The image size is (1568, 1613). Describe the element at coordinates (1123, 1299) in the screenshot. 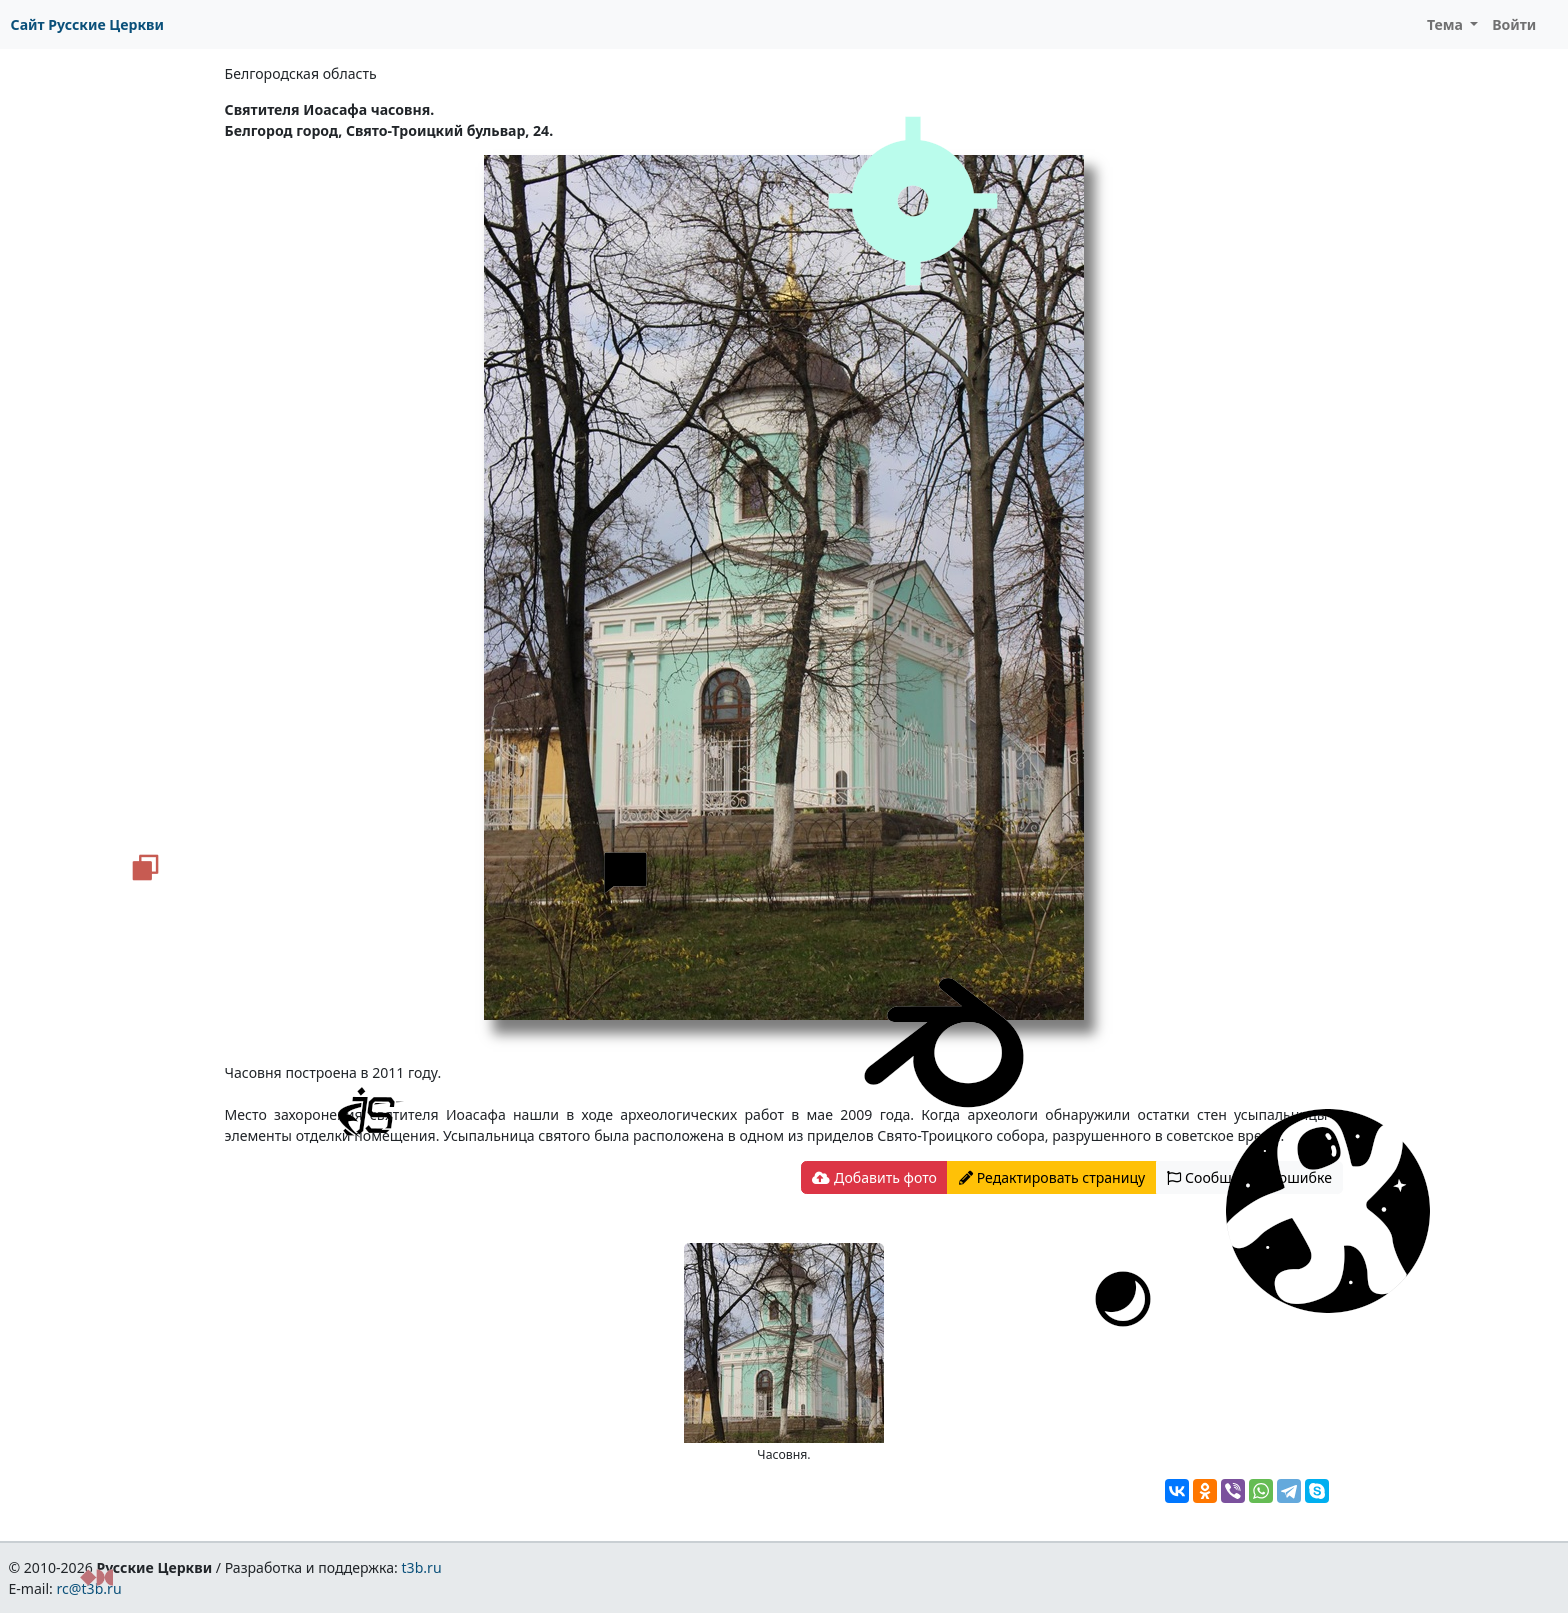

I see `adjust display contrast settings` at that location.